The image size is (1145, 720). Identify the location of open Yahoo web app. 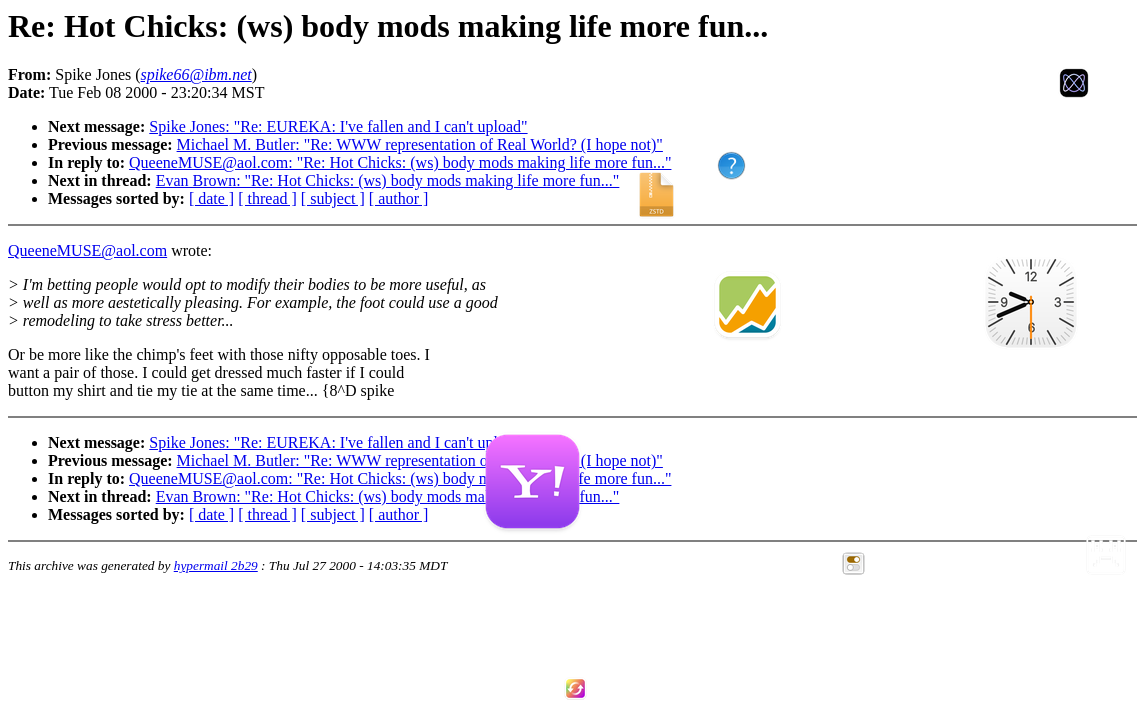
(532, 481).